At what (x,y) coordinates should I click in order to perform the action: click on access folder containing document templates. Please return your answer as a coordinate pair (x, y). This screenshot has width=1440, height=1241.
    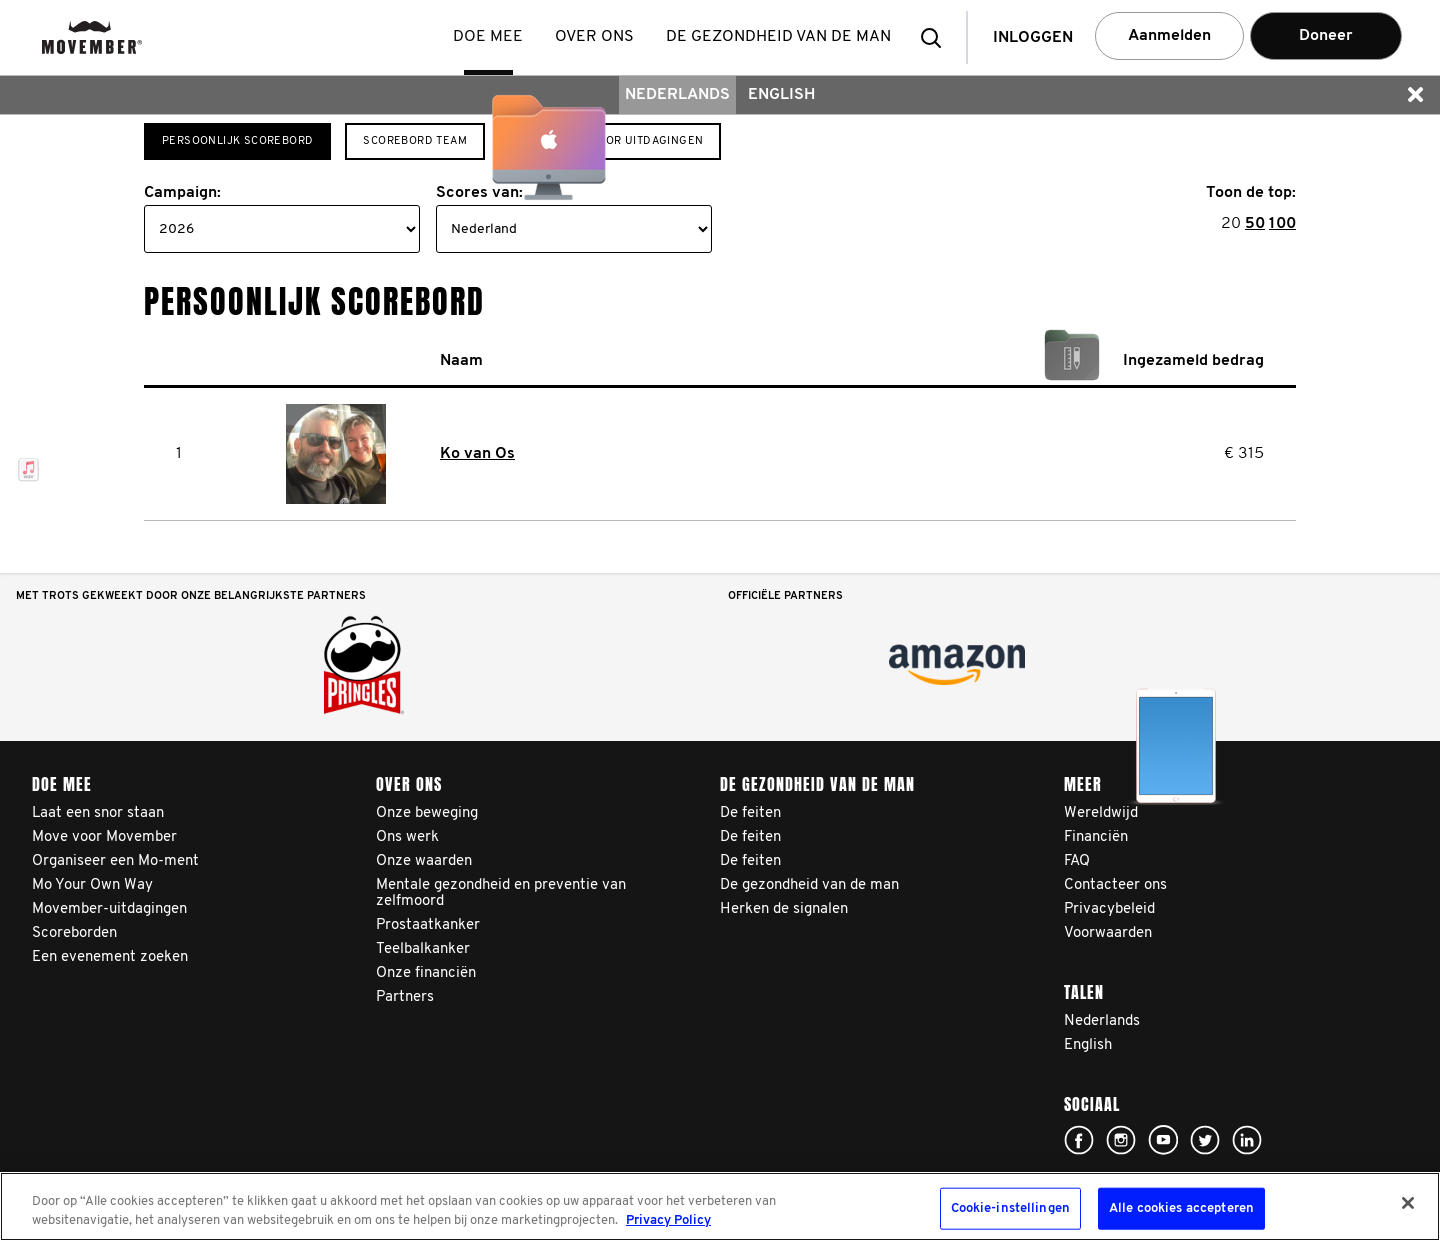
    Looking at the image, I should click on (1072, 355).